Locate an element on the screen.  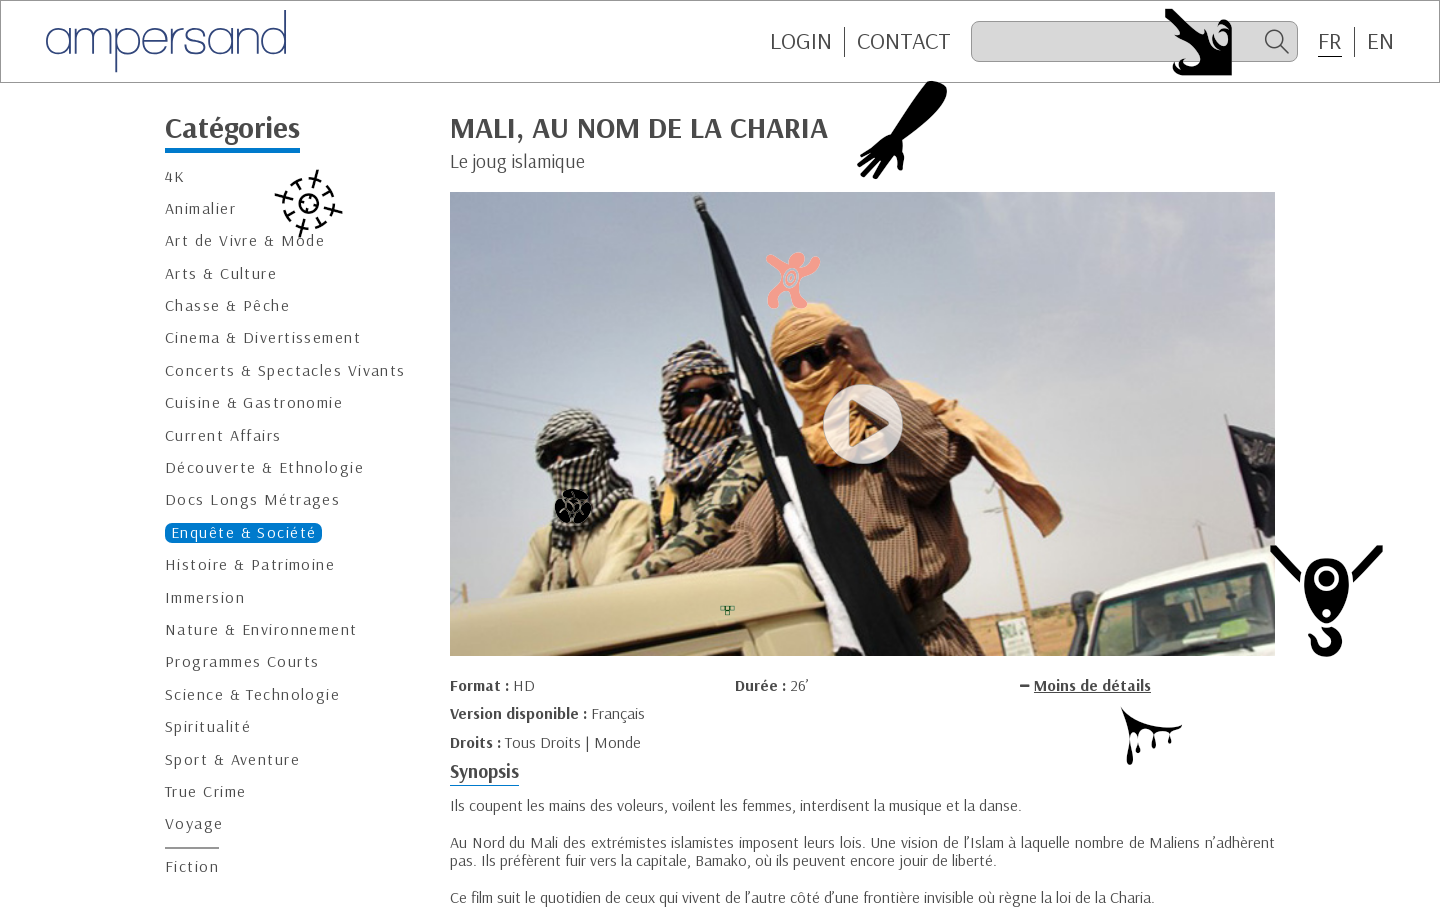
select a practice target or training dummy is located at coordinates (792, 280).